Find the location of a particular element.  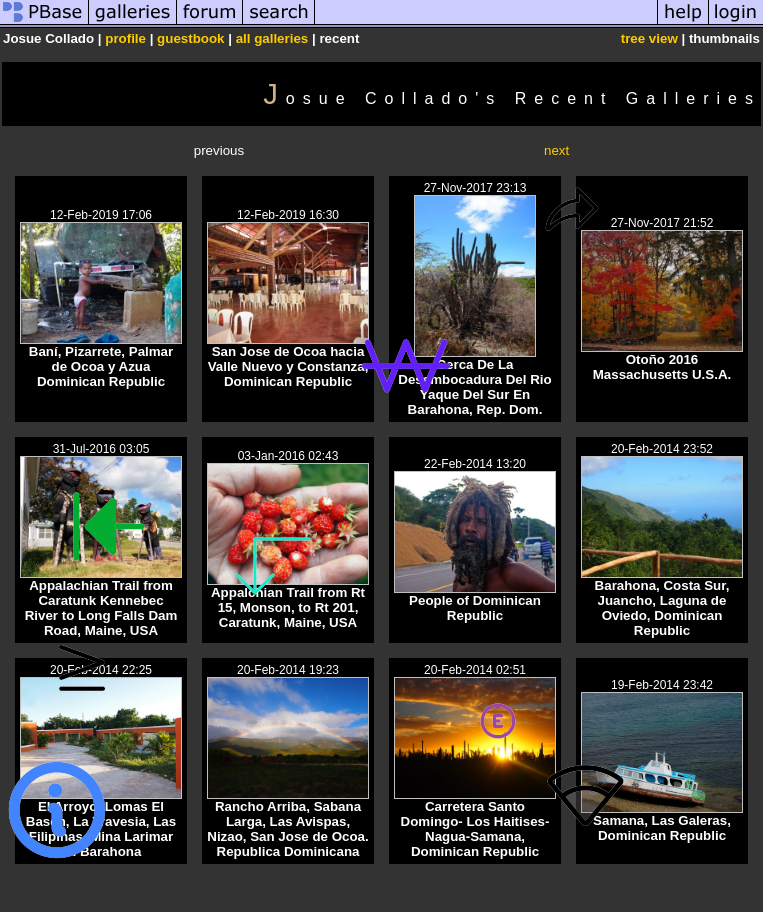

navigate to the beginning or first item is located at coordinates (107, 526).